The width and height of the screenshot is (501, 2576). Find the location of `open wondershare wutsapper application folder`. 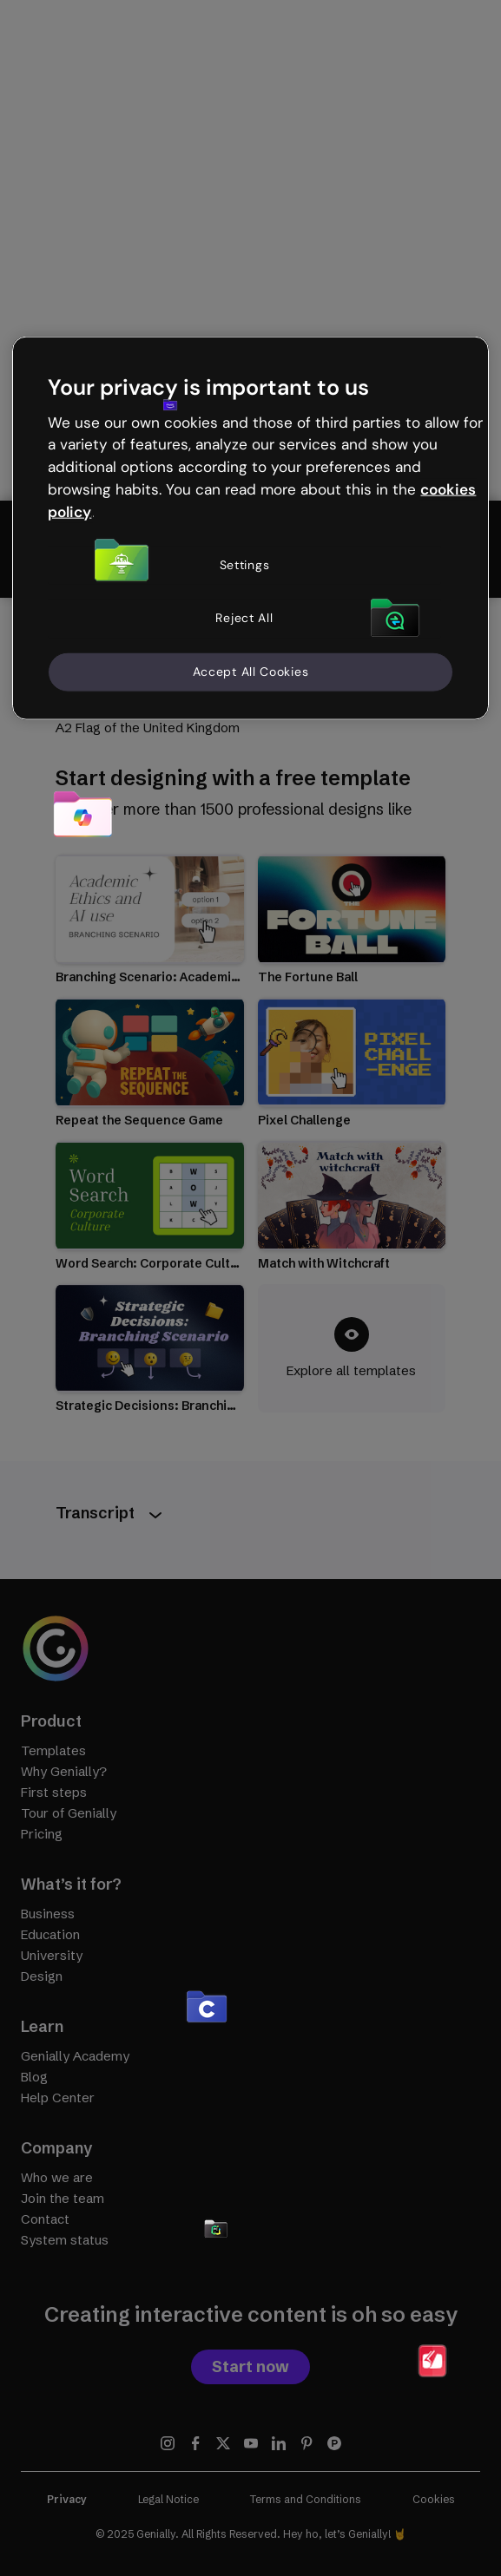

open wondershare wutsapper application folder is located at coordinates (394, 619).